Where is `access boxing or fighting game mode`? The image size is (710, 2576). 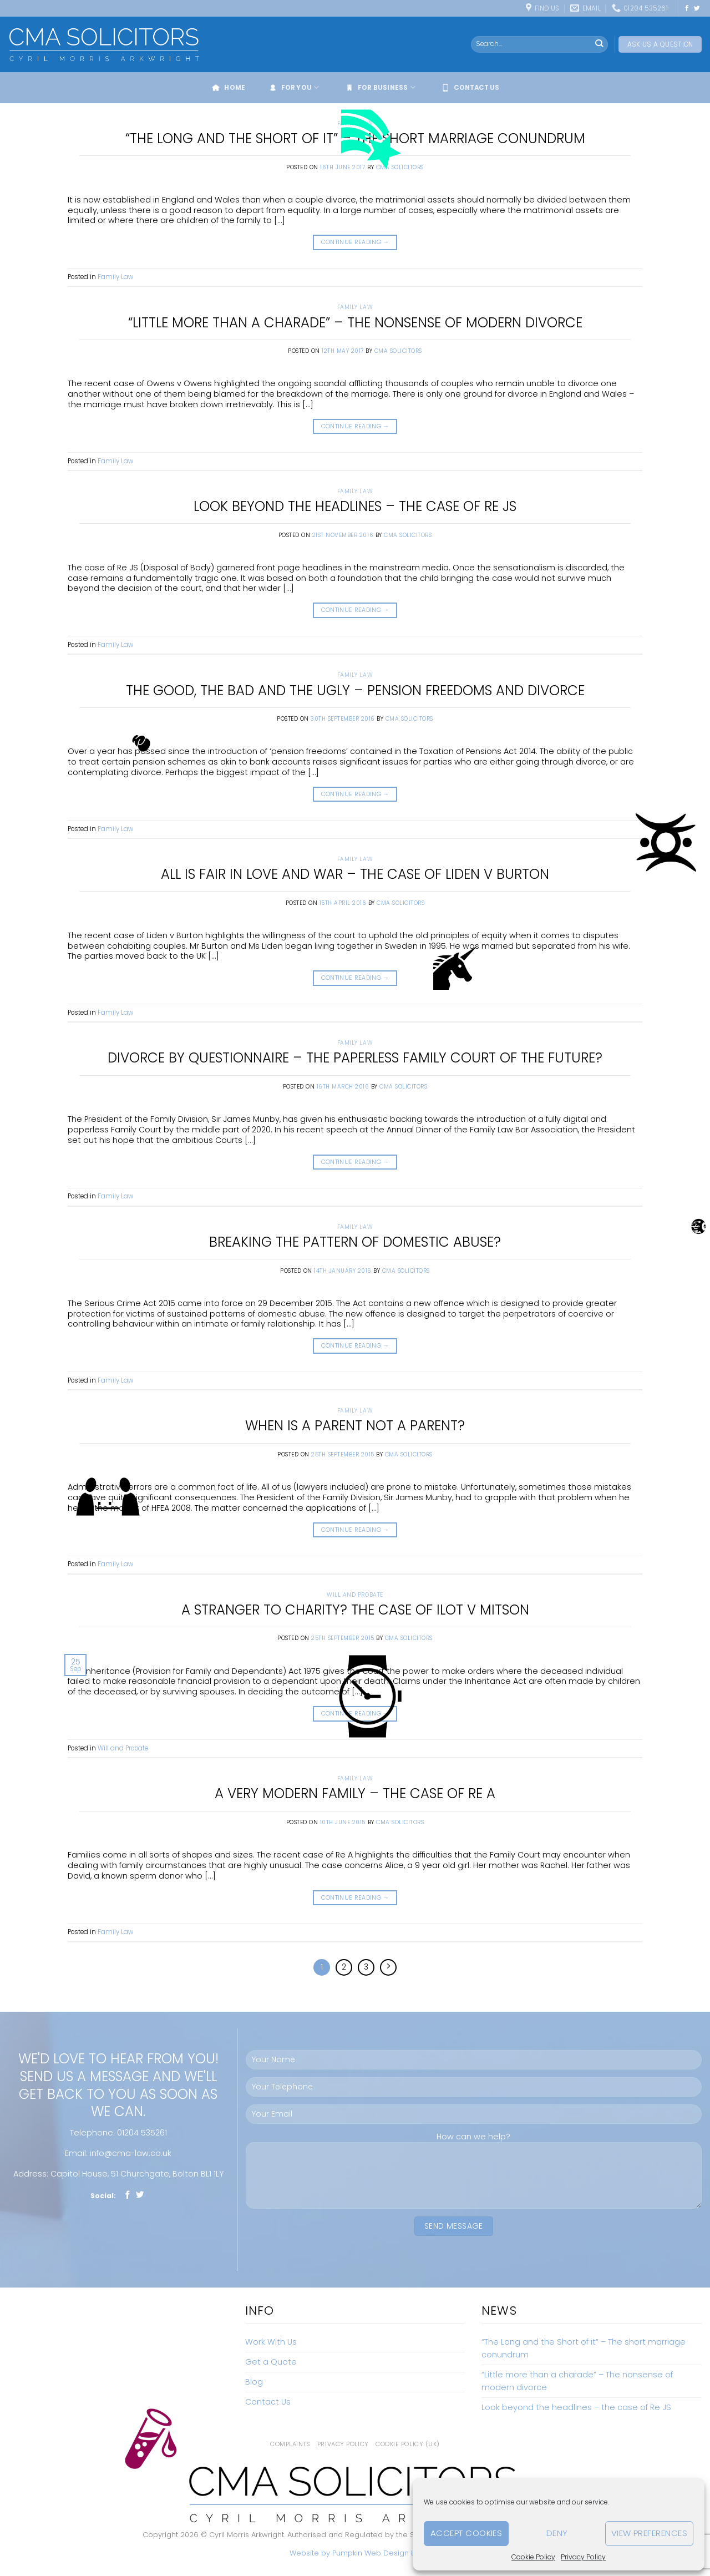
access boxing or fighting game mode is located at coordinates (141, 742).